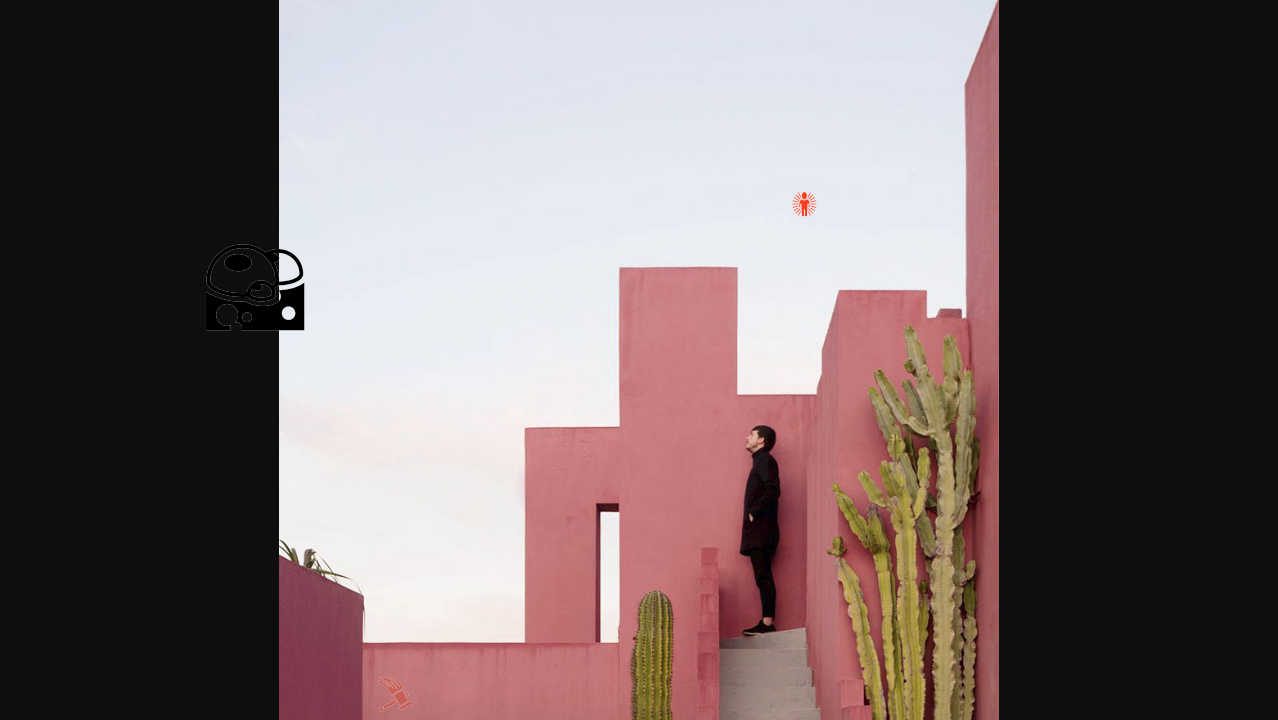 This screenshot has width=1278, height=720. Describe the element at coordinates (255, 281) in the screenshot. I see `indicates a brewing or crafting process in progress` at that location.